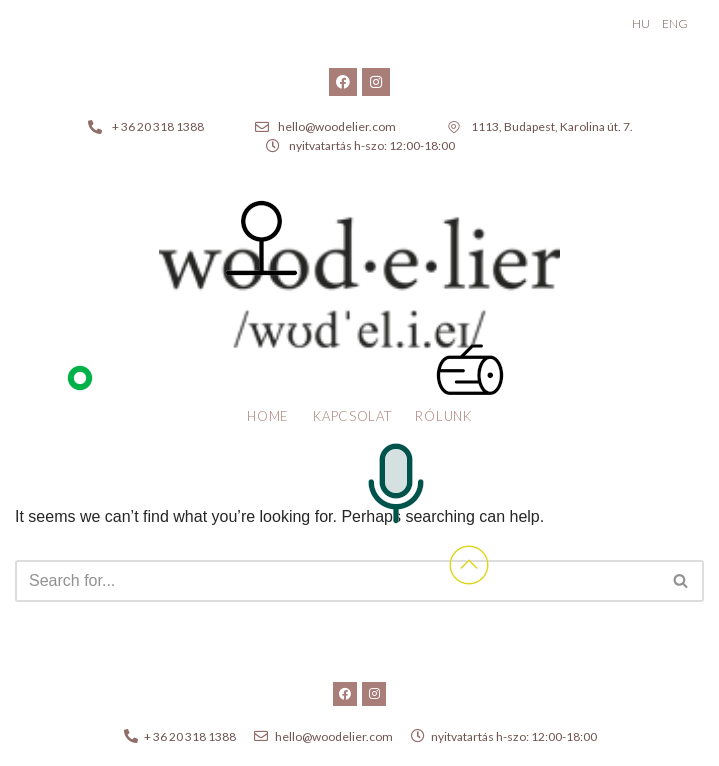 This screenshot has width=719, height=766. Describe the element at coordinates (80, 378) in the screenshot. I see `indicates an unread item or notification` at that location.